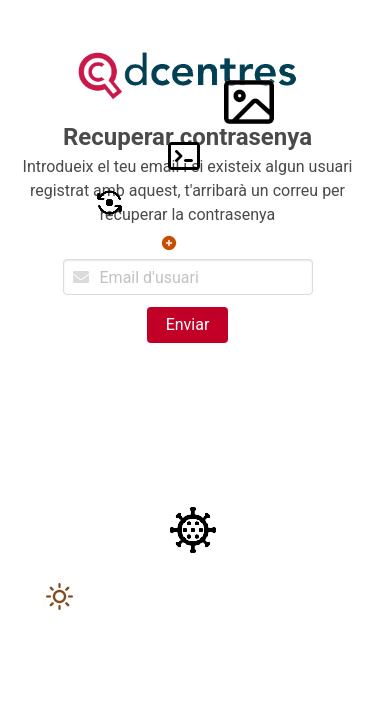 The width and height of the screenshot is (375, 720). Describe the element at coordinates (59, 596) in the screenshot. I see `switch to light mode` at that location.